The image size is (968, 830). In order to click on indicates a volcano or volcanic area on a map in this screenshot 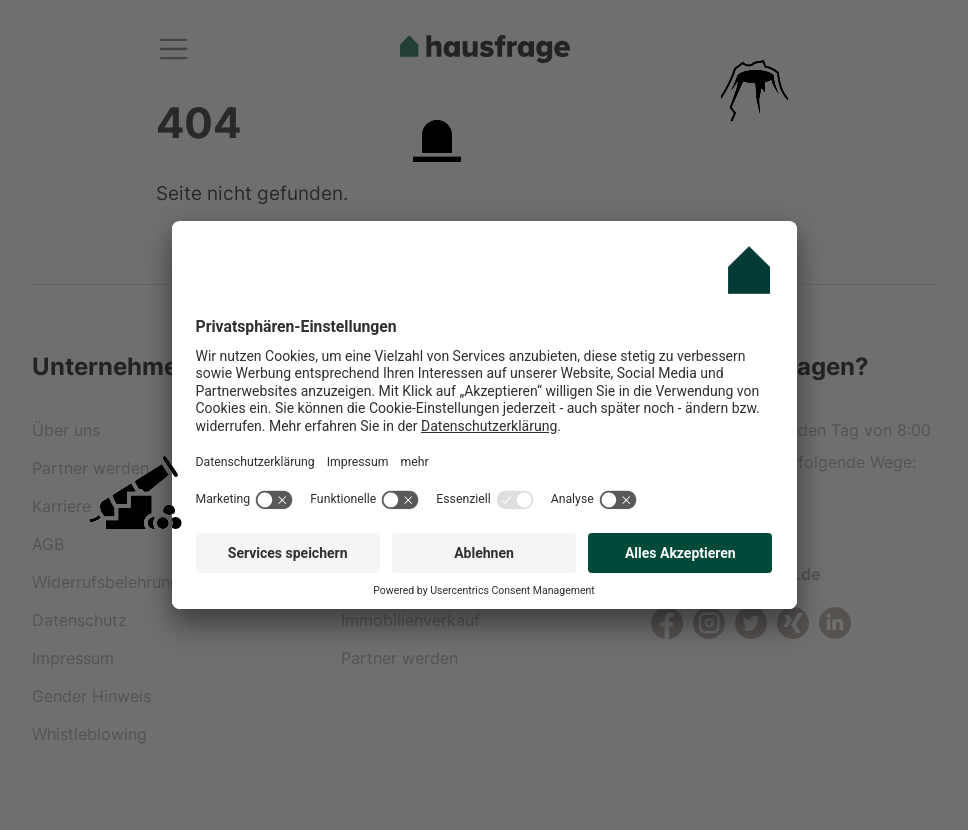, I will do `click(754, 87)`.